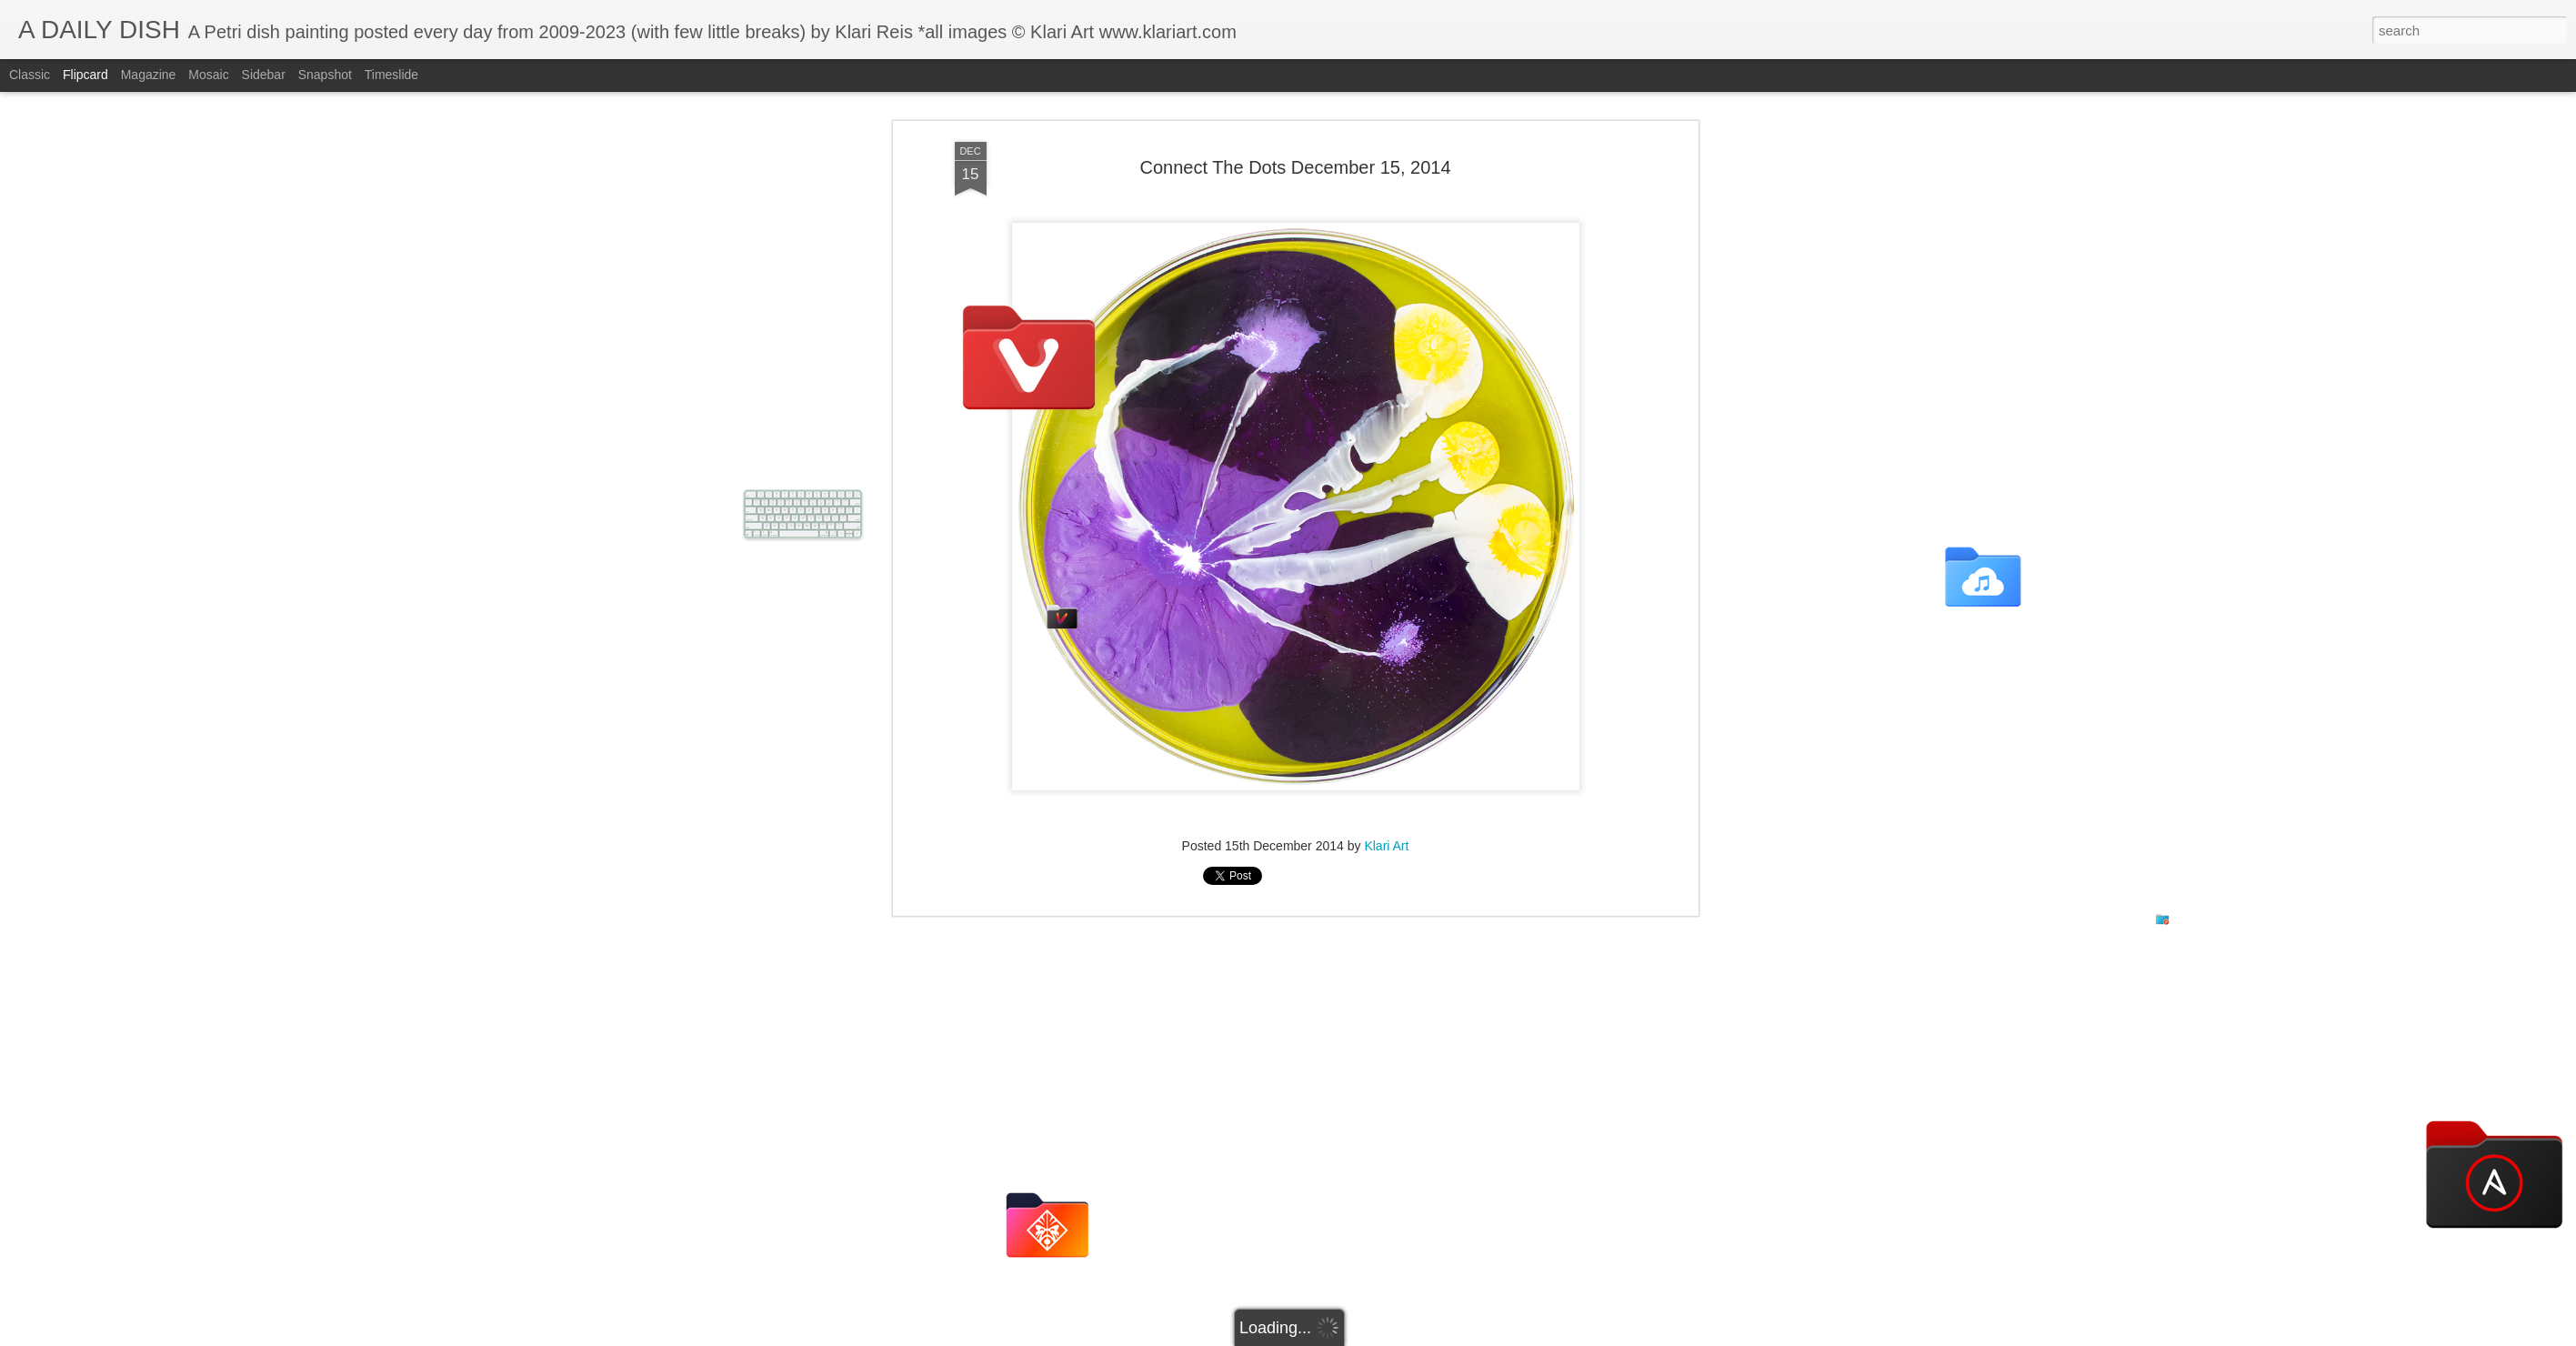  Describe the element at coordinates (1062, 618) in the screenshot. I see `open maven project folder` at that location.